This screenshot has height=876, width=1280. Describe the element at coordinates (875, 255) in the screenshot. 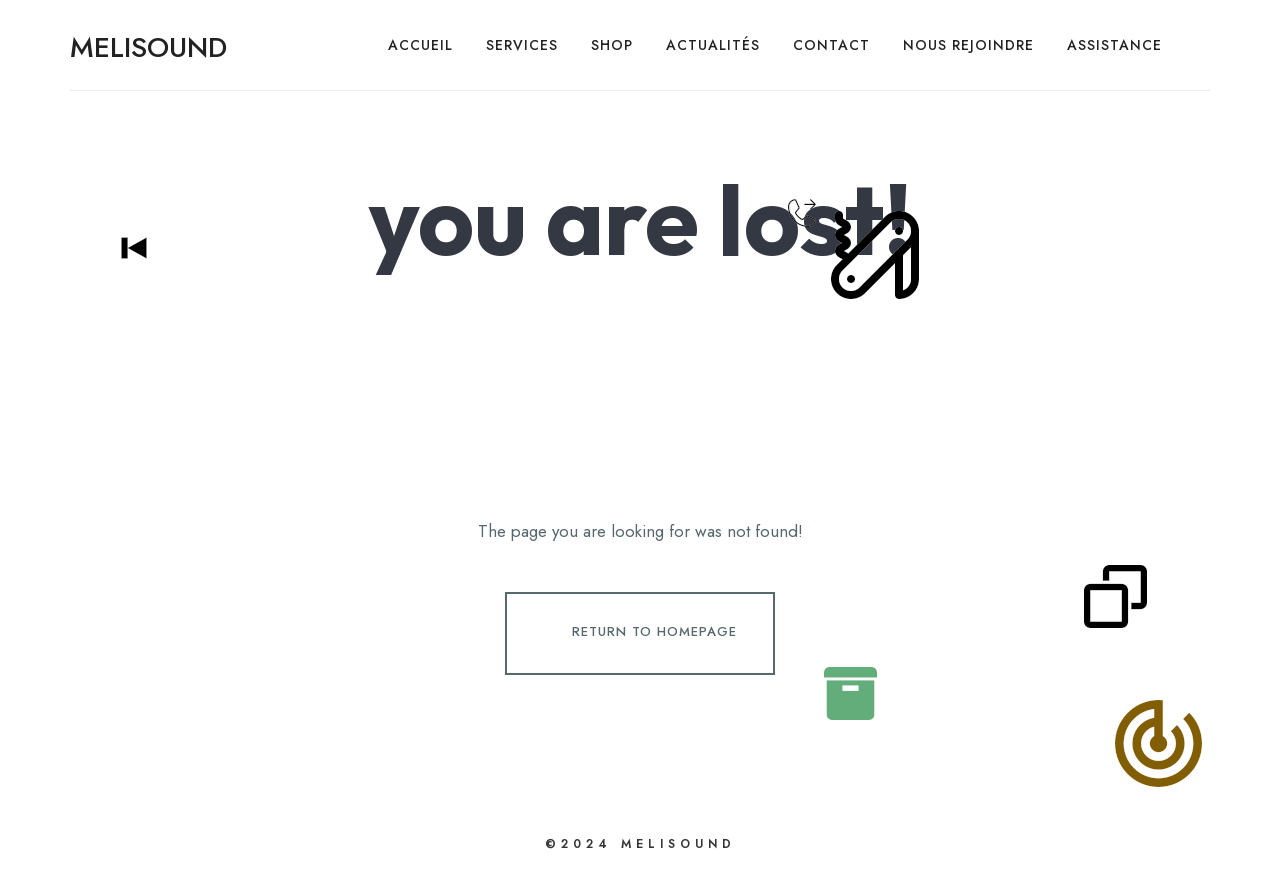

I see `access multi-tool or utility functions` at that location.